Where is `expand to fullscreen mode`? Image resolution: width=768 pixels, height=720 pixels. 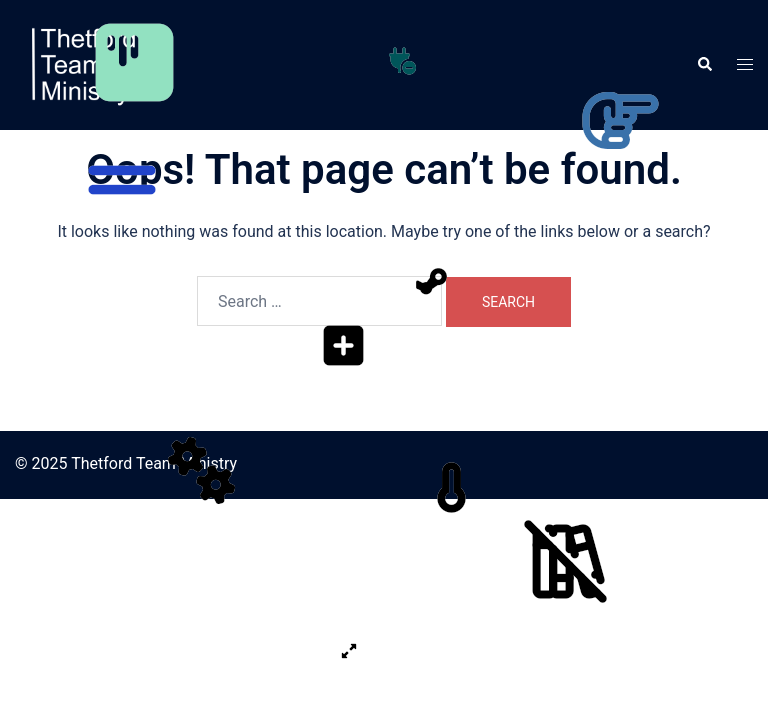
expand to fullscreen mode is located at coordinates (349, 651).